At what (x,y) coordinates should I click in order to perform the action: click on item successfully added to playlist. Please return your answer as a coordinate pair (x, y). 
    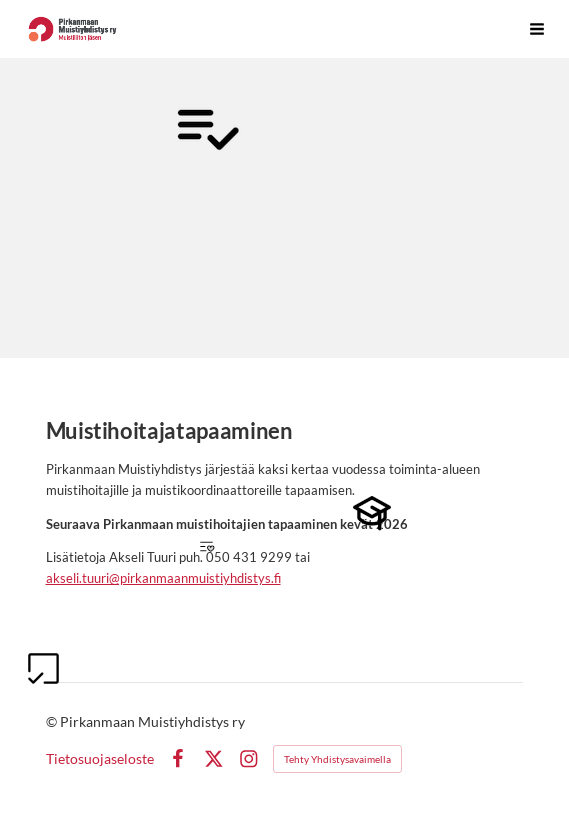
    Looking at the image, I should click on (207, 127).